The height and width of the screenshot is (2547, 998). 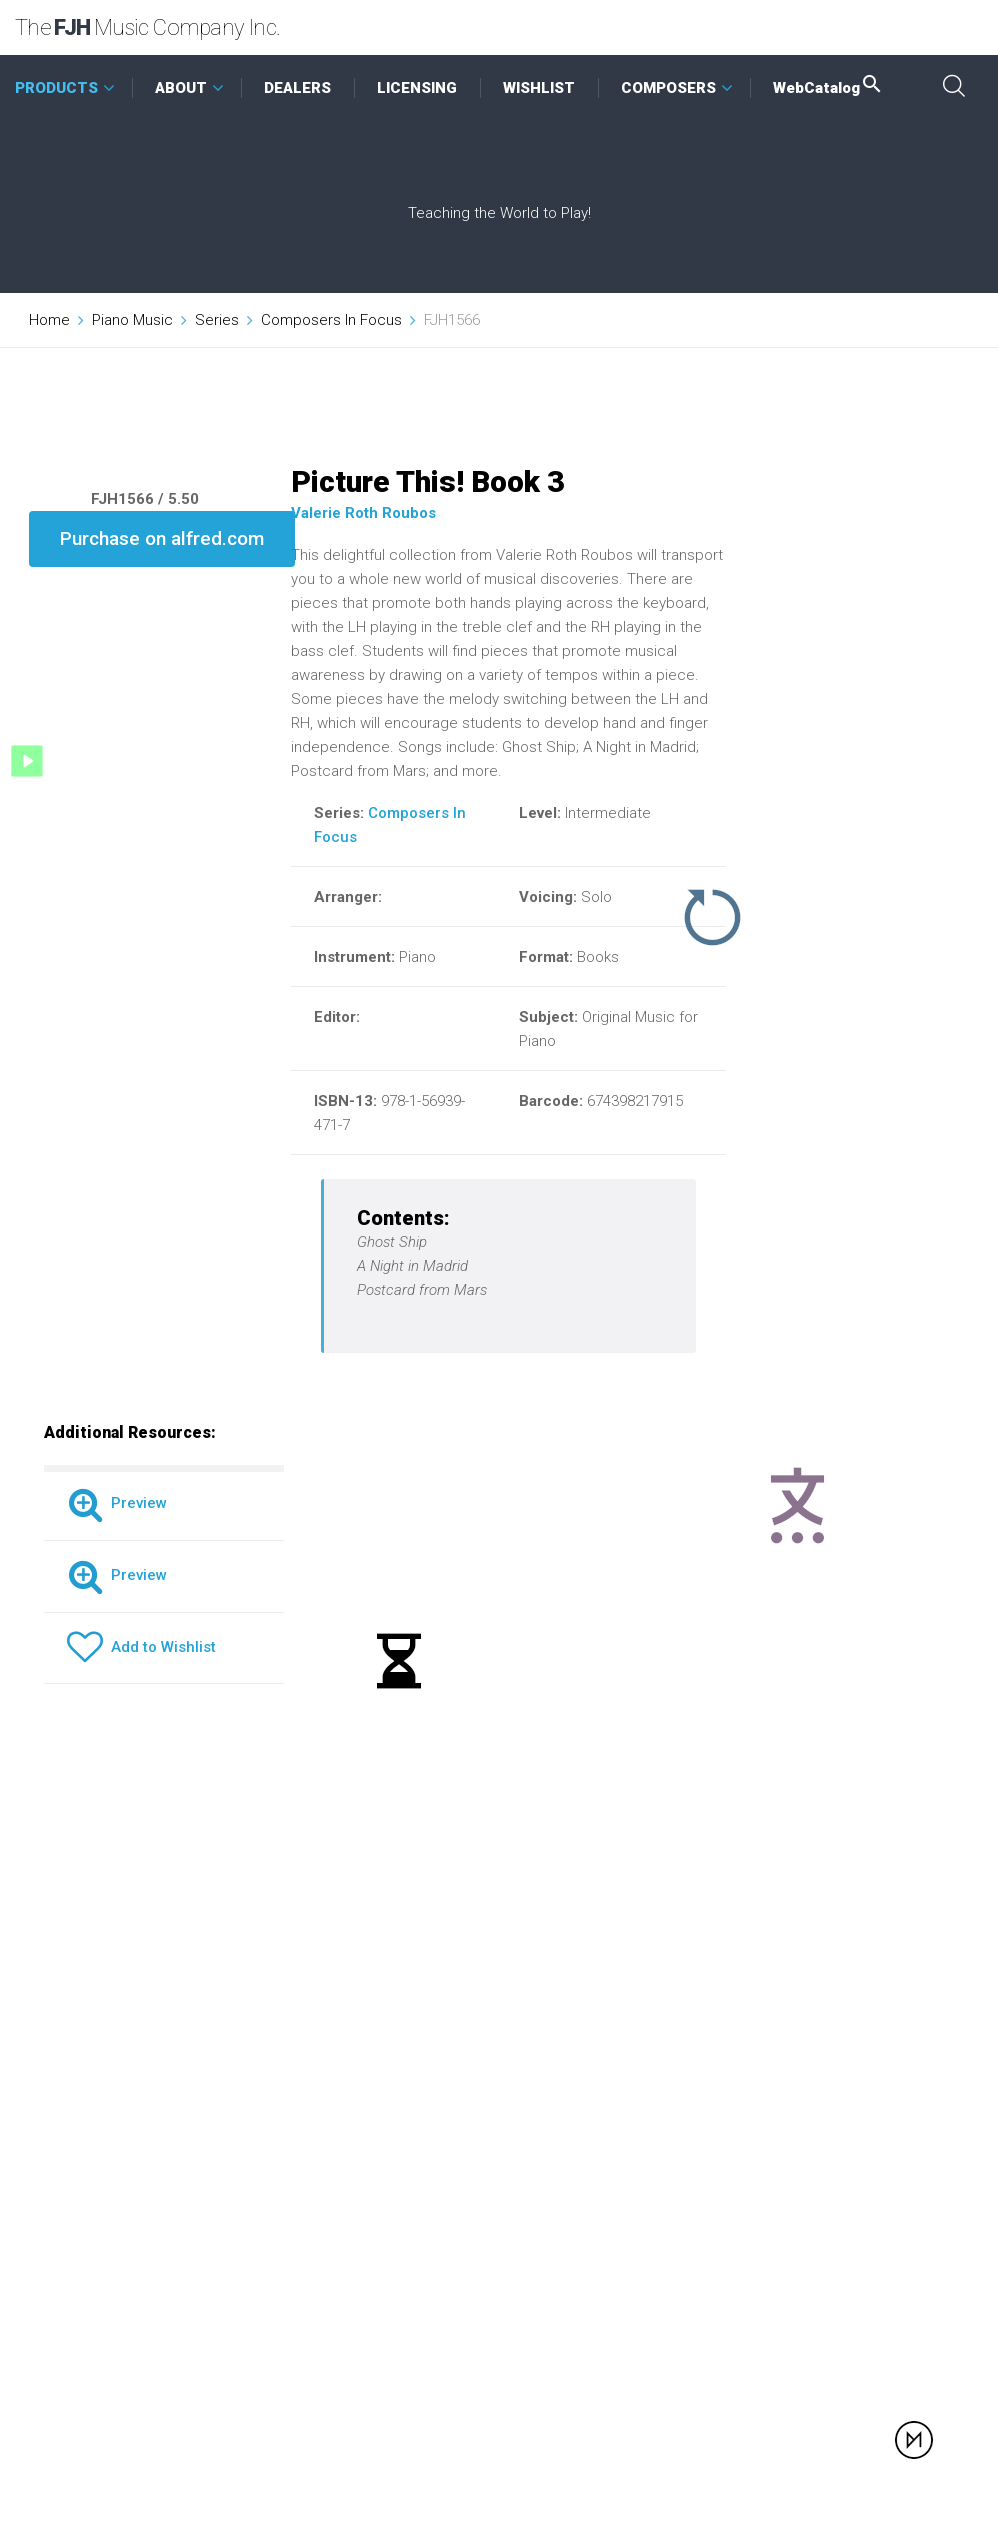 What do you see at coordinates (797, 1505) in the screenshot?
I see `add emphasis marks to chinese text` at bounding box center [797, 1505].